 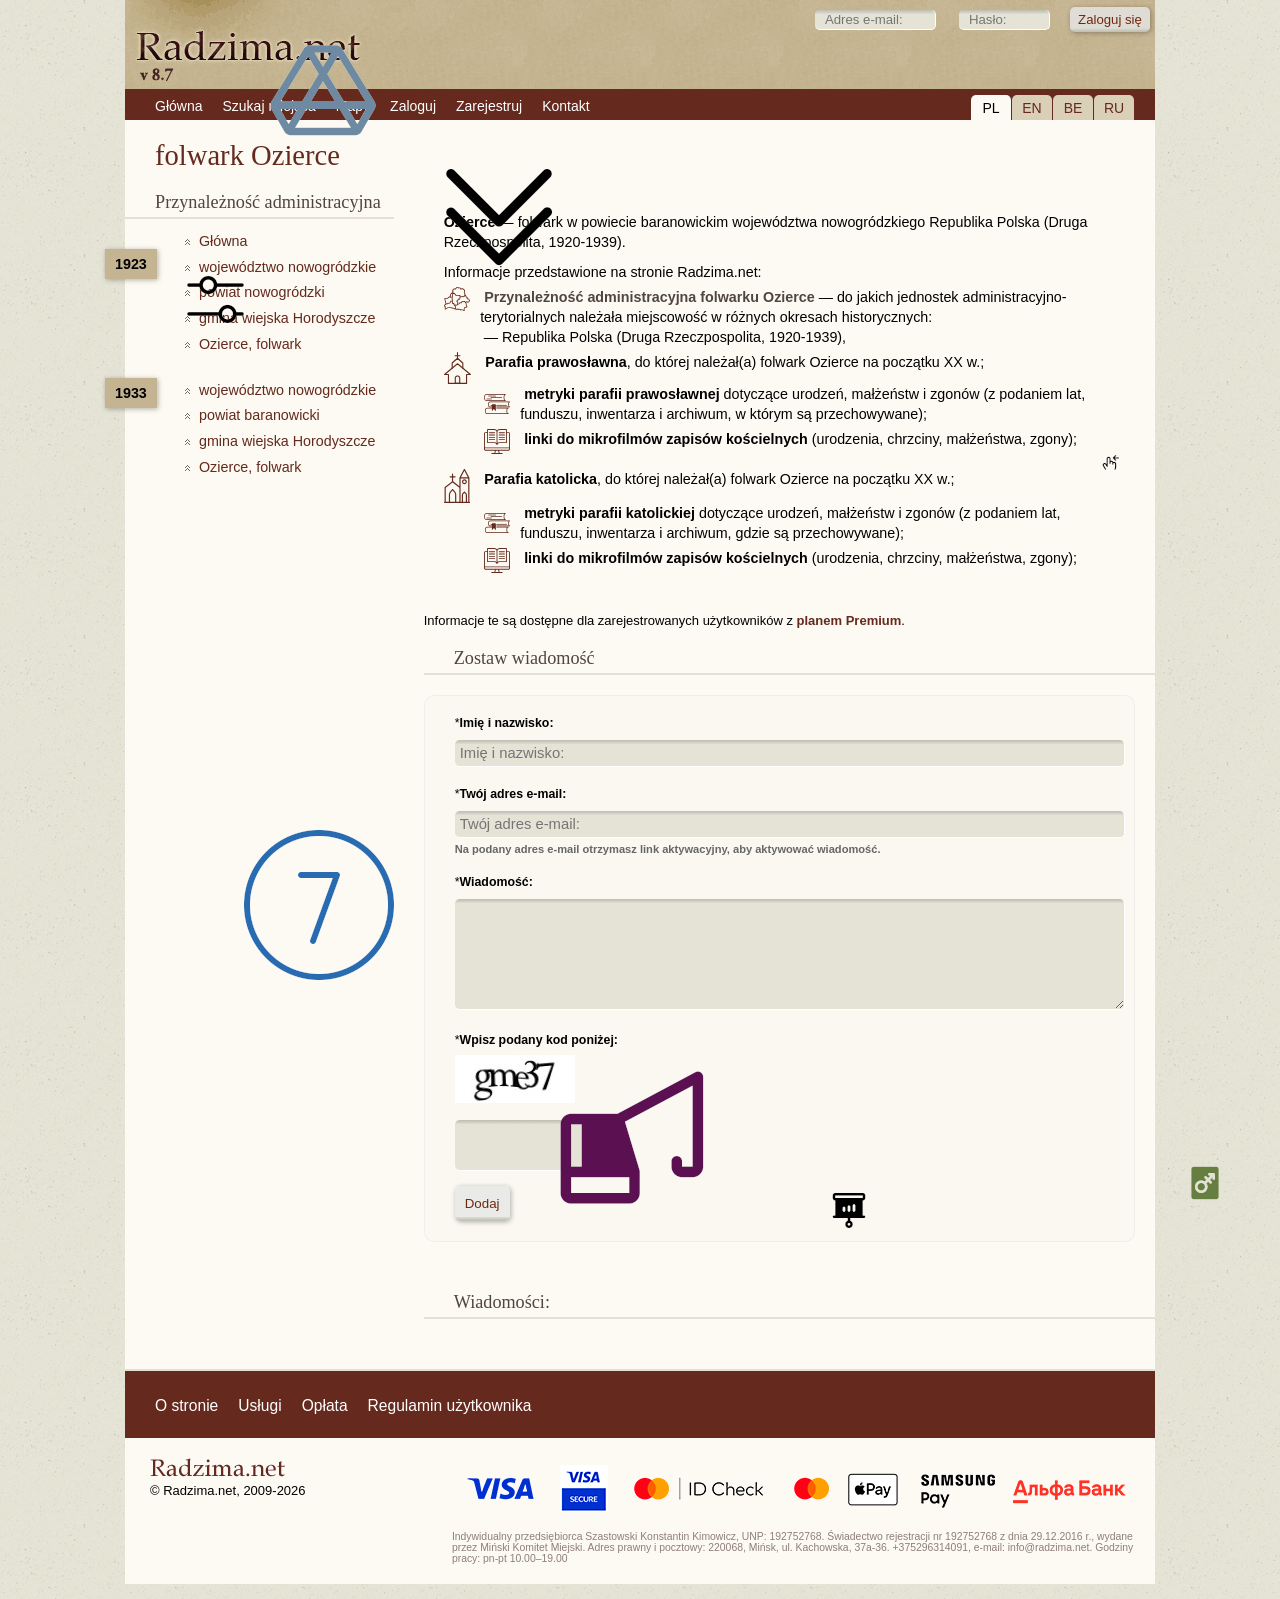 I want to click on swipe left to navigate or dismiss, so click(x=1110, y=463).